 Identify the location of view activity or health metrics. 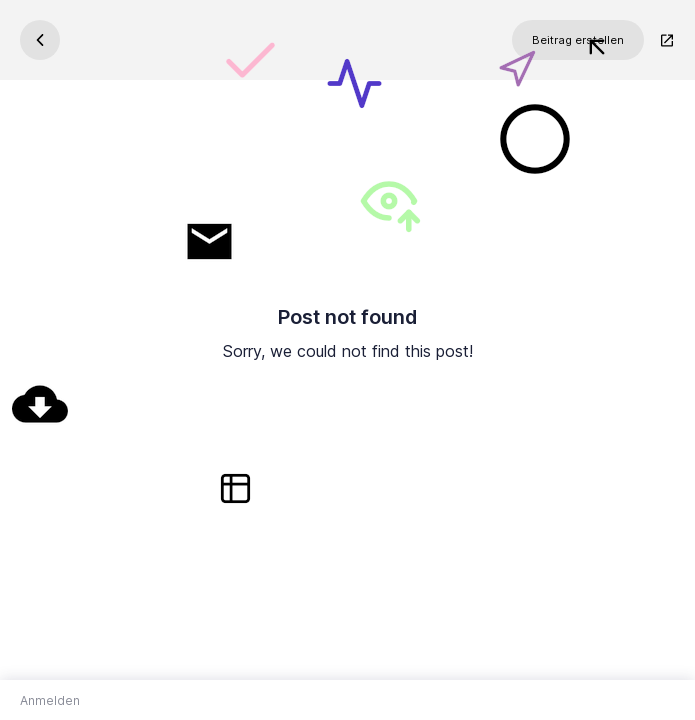
(354, 83).